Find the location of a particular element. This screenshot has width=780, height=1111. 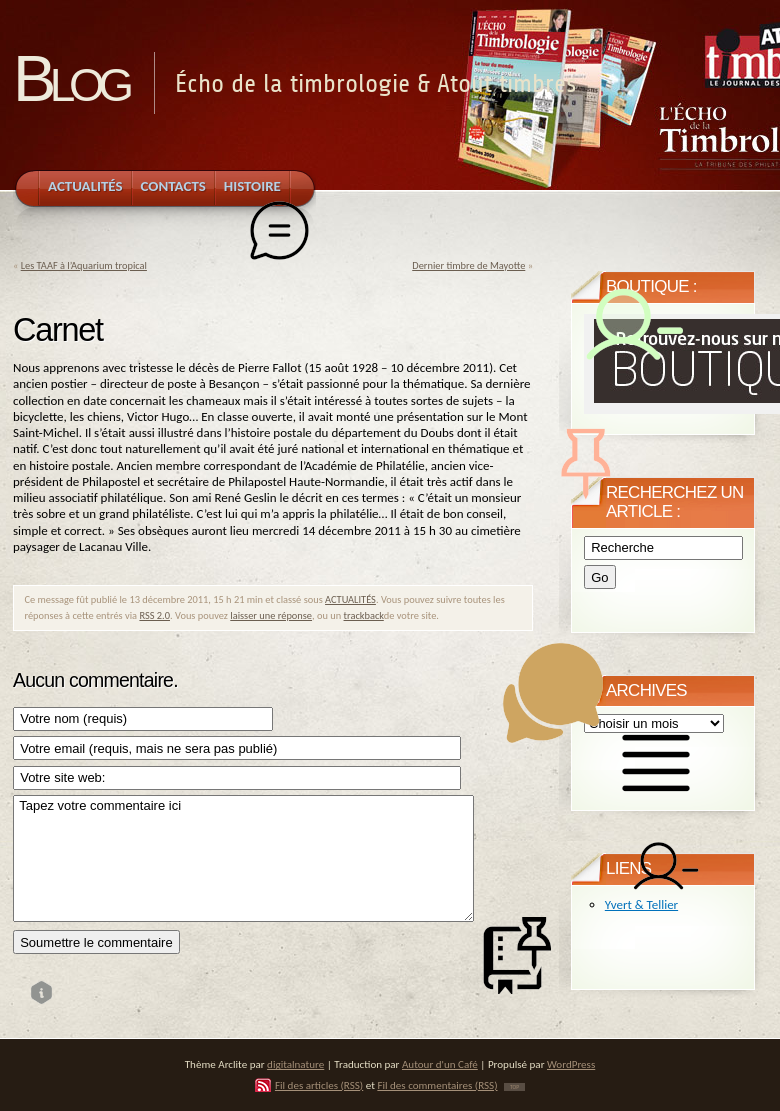

pin item to keep it visible is located at coordinates (588, 461).